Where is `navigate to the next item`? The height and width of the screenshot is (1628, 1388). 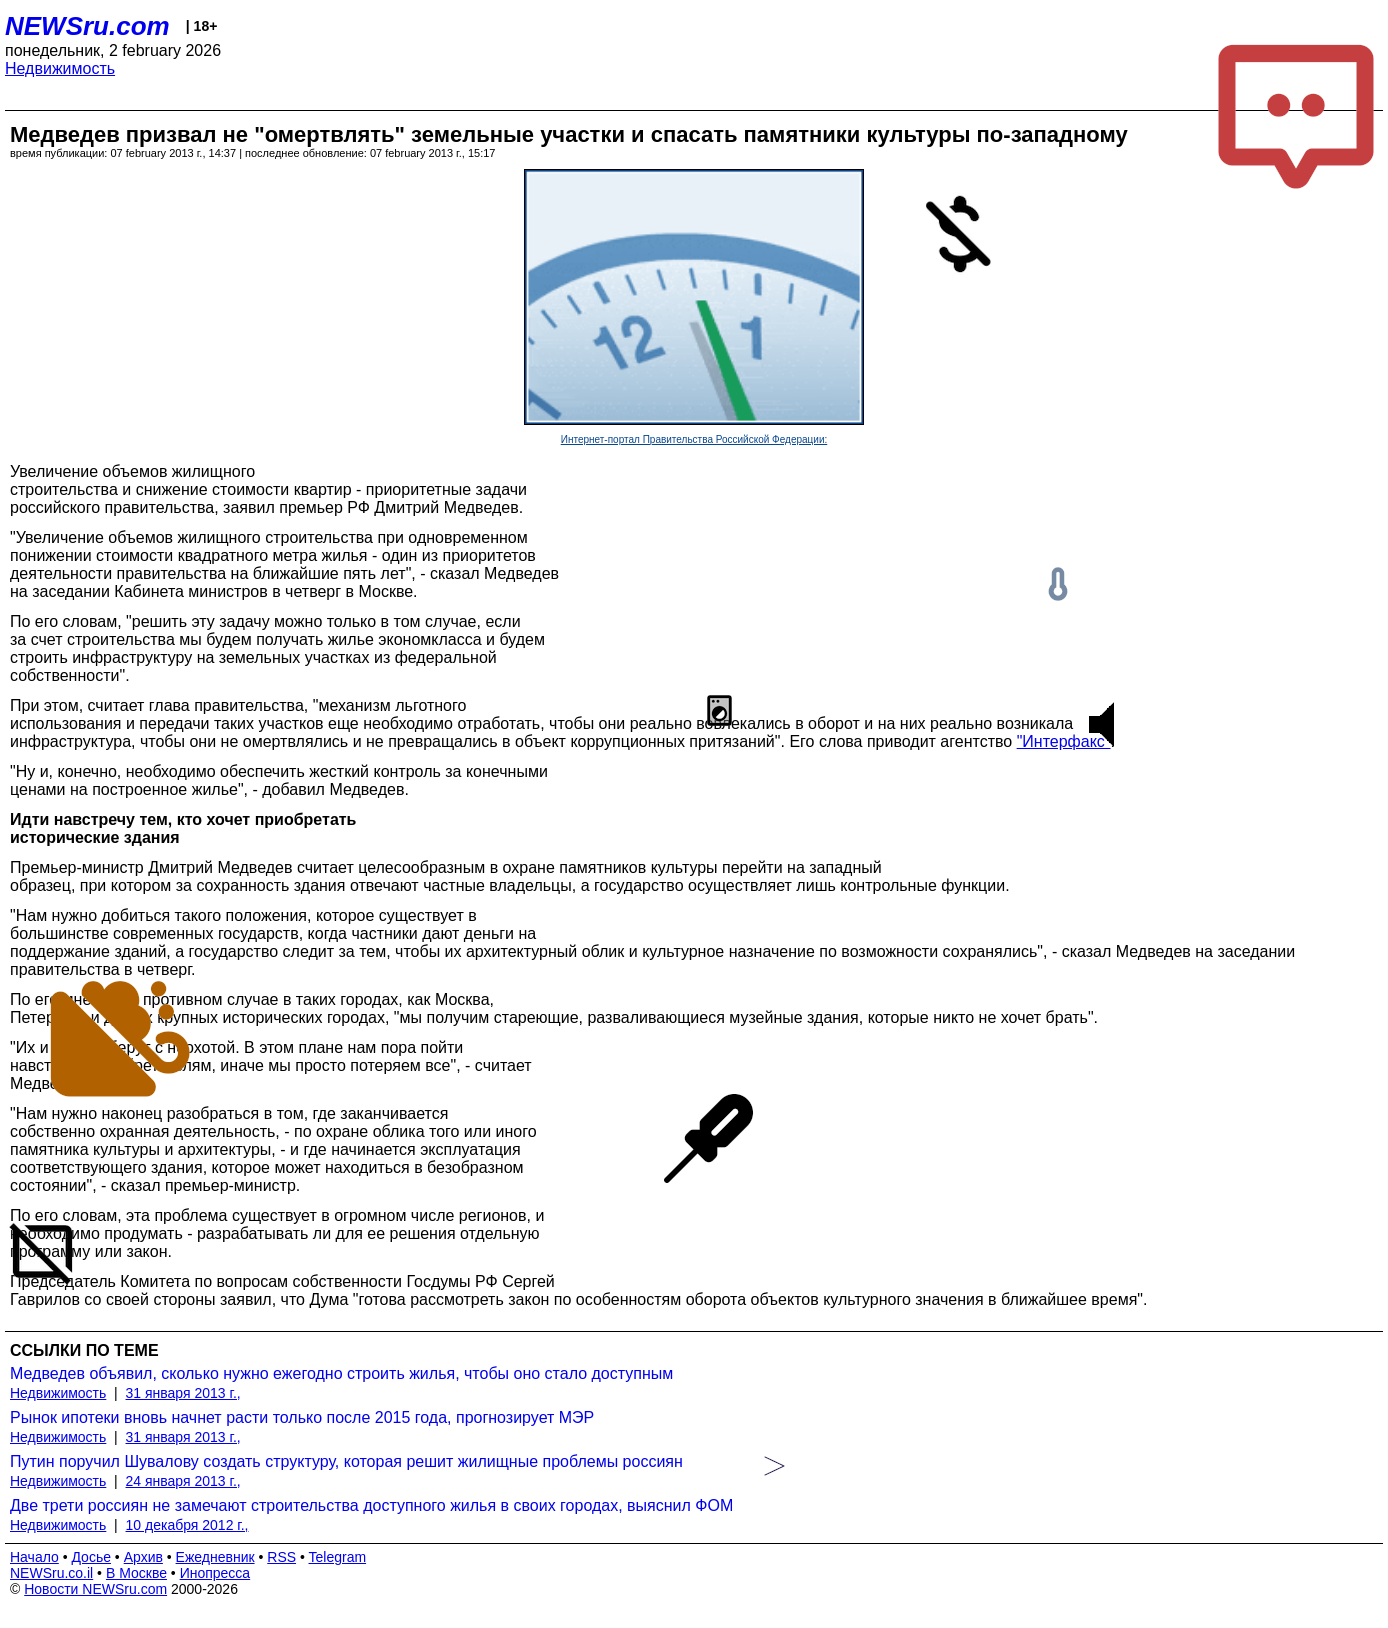
navigate to the next item is located at coordinates (773, 1466).